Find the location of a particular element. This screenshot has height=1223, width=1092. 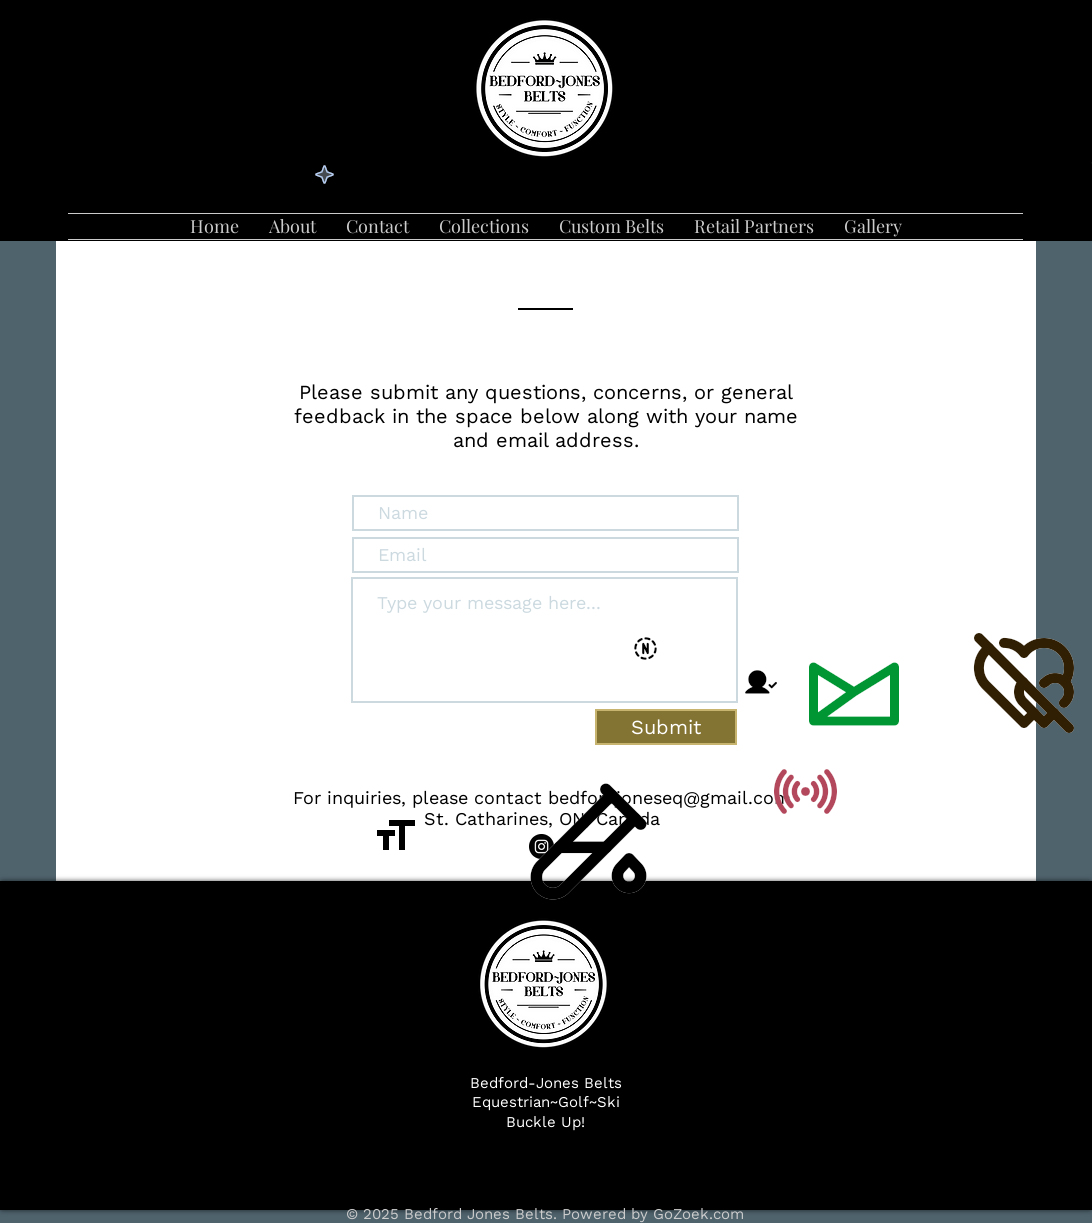

indicates a draft or pending status for an item is located at coordinates (645, 648).